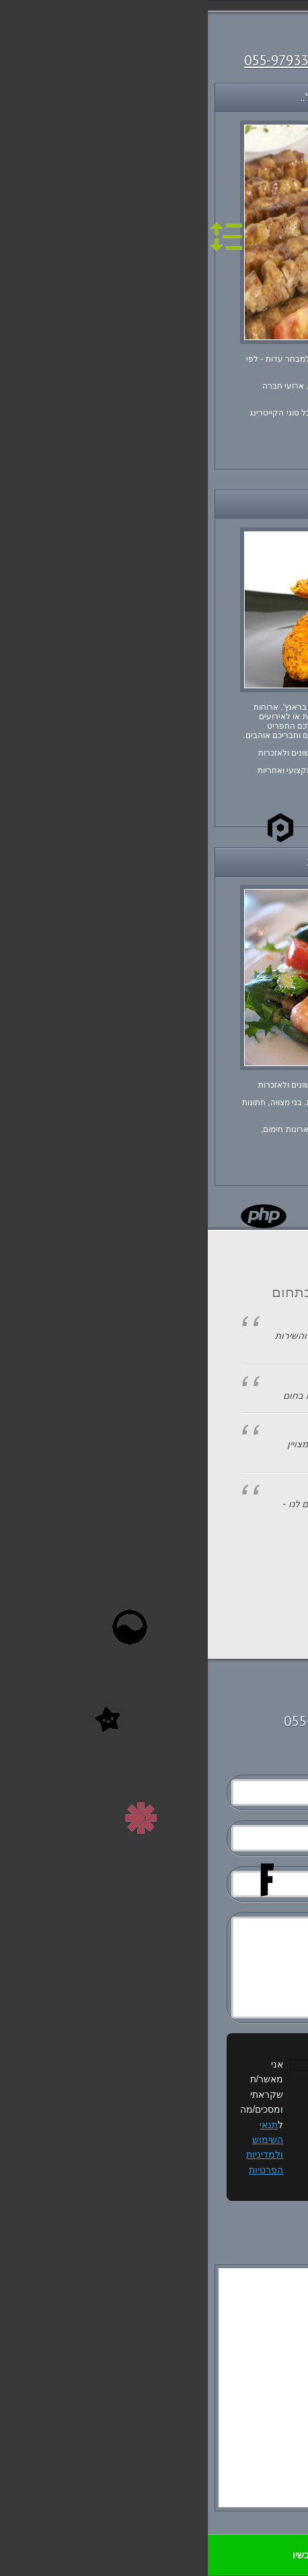 The image size is (308, 2576). Describe the element at coordinates (108, 1719) in the screenshot. I see `gleam programming language logo` at that location.